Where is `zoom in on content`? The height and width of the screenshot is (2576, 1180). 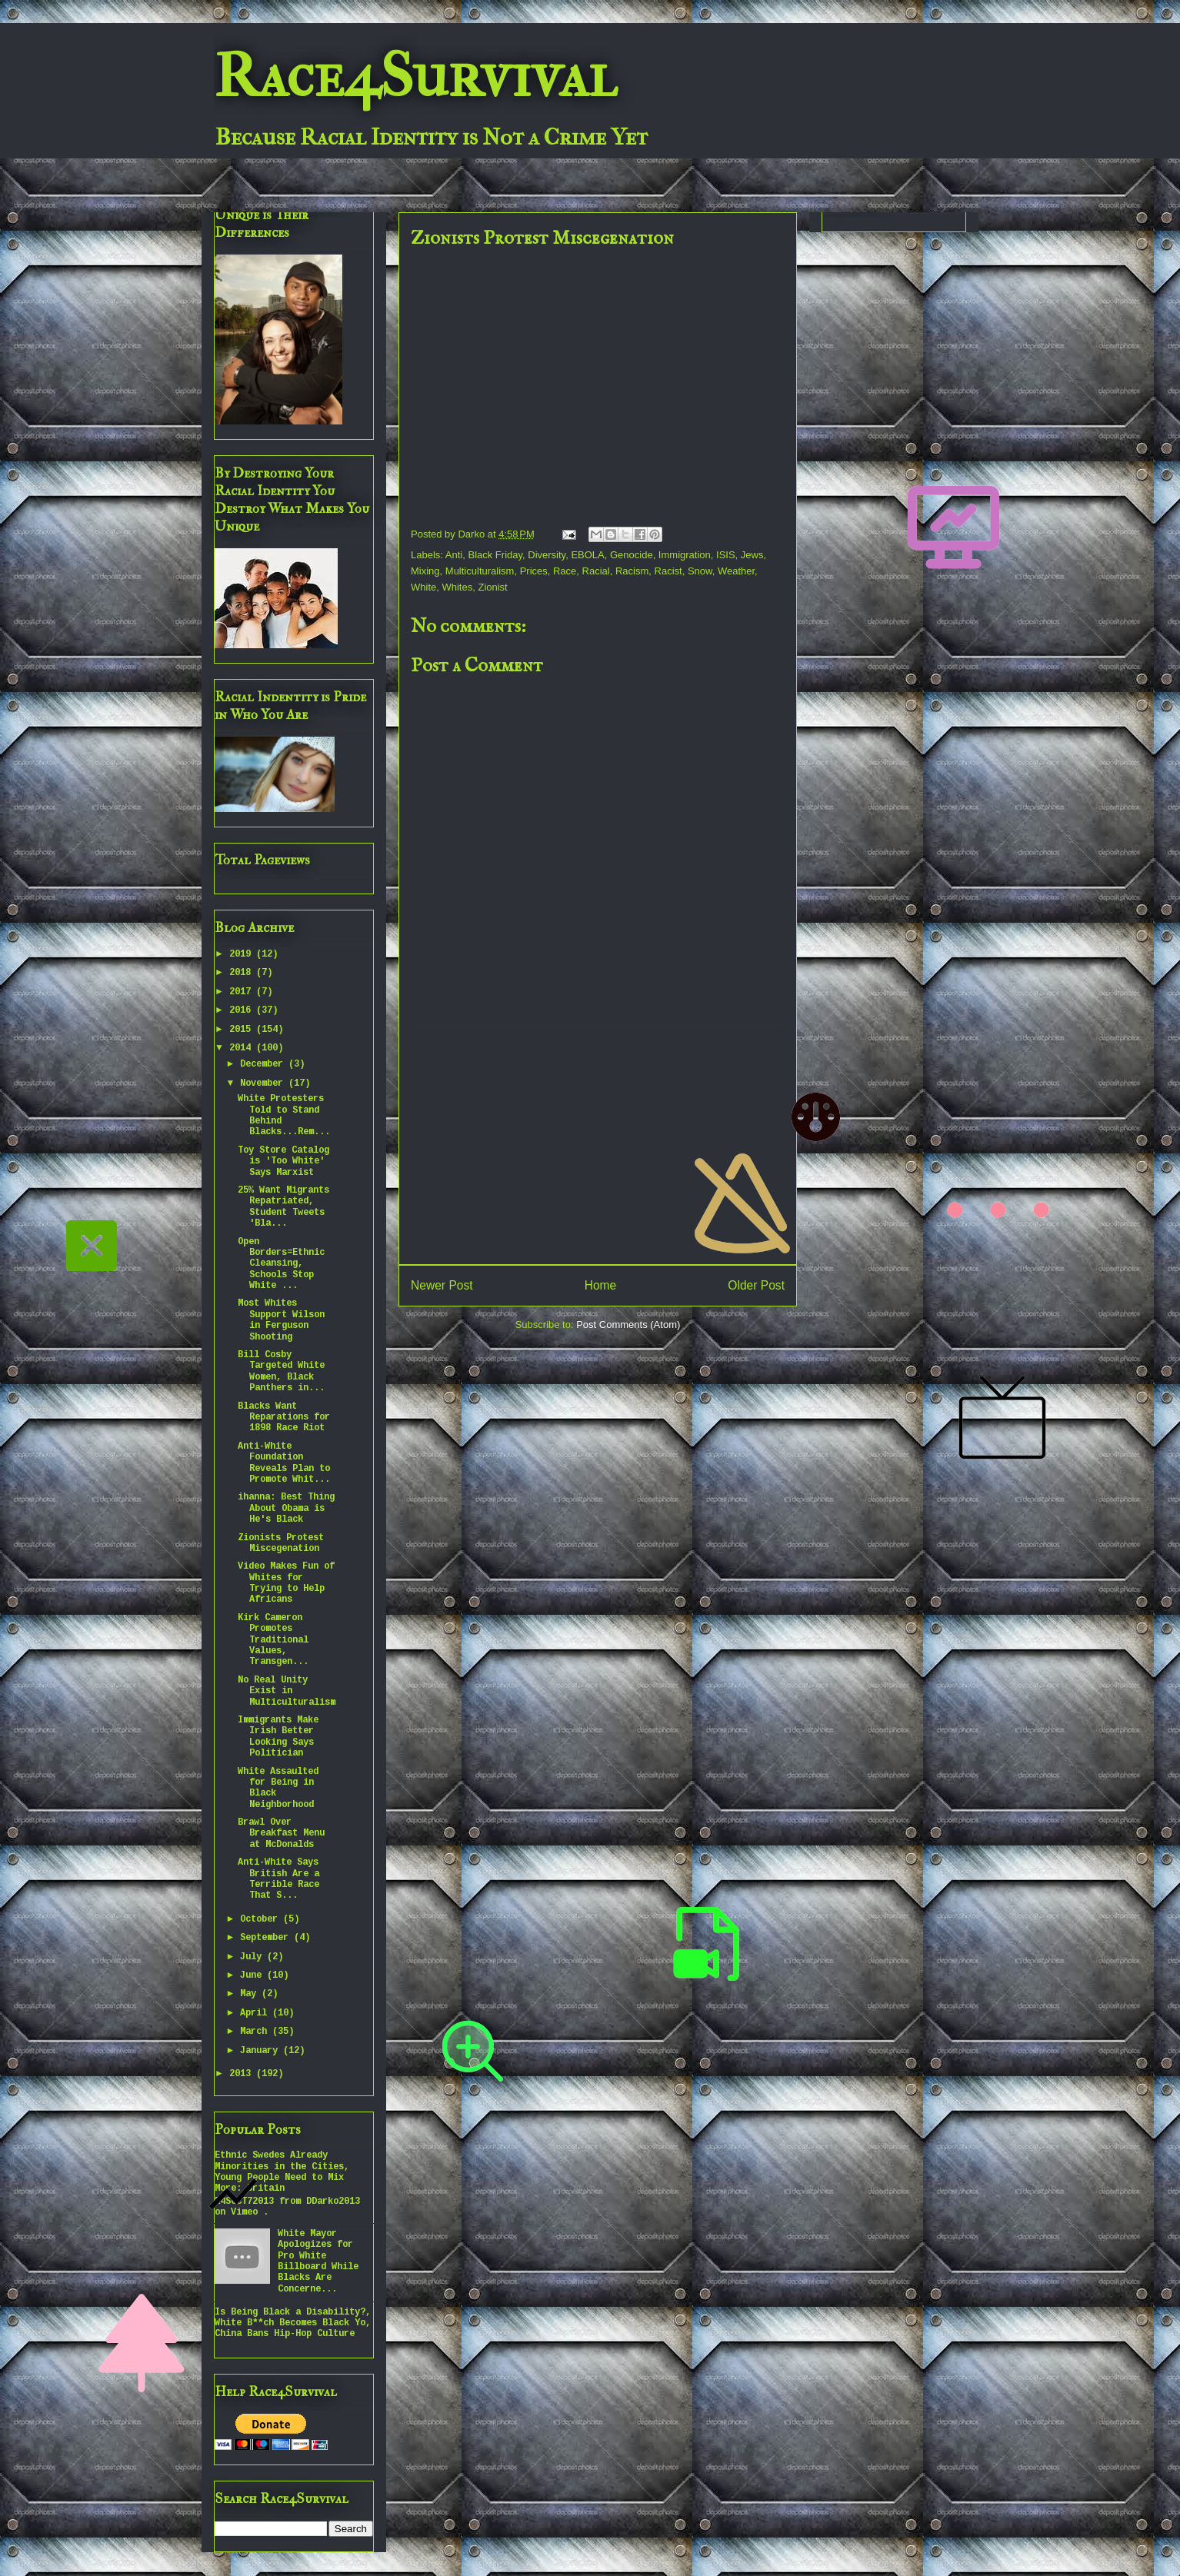
zoom in on content is located at coordinates (472, 2051).